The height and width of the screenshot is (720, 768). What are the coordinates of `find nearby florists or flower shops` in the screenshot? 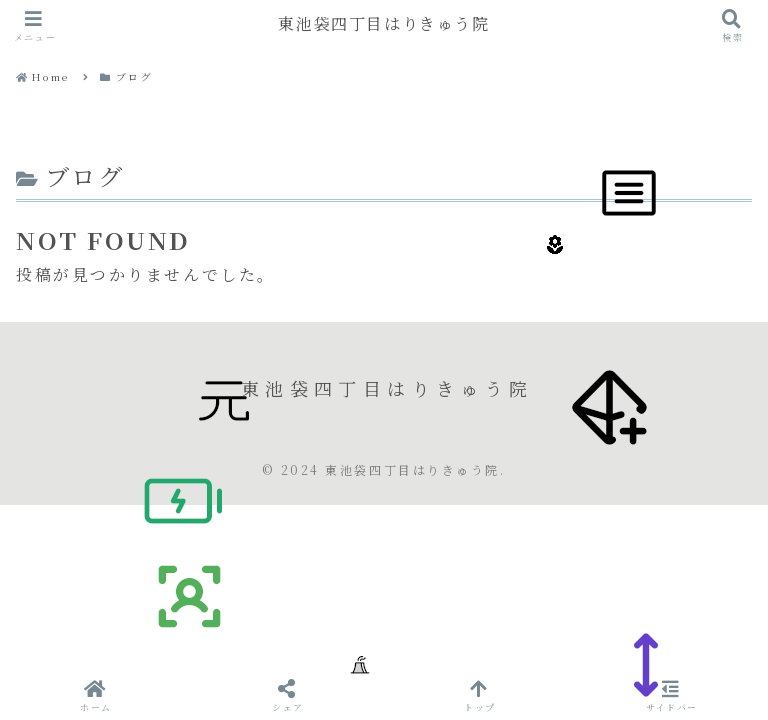 It's located at (555, 245).